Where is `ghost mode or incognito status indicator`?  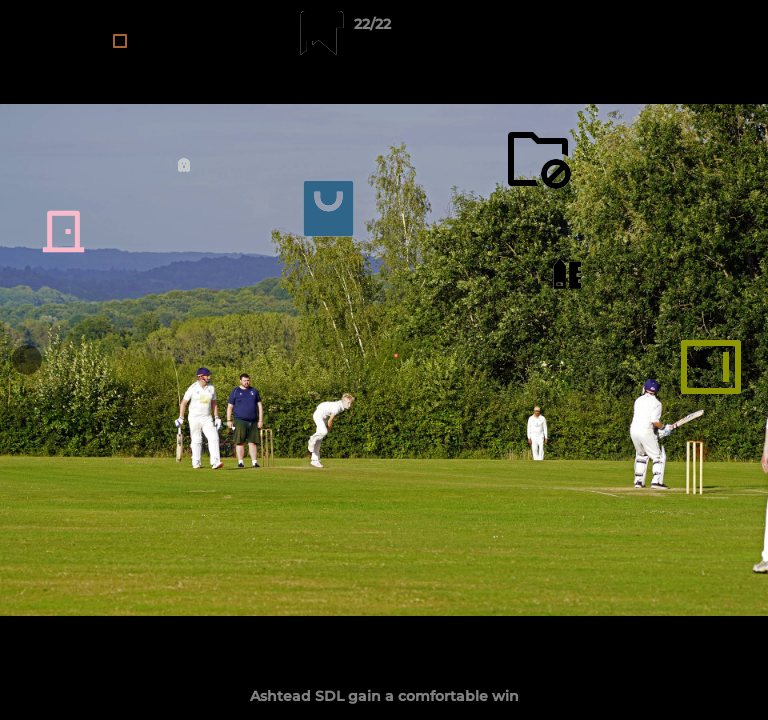
ghost mode or incognito status indicator is located at coordinates (184, 165).